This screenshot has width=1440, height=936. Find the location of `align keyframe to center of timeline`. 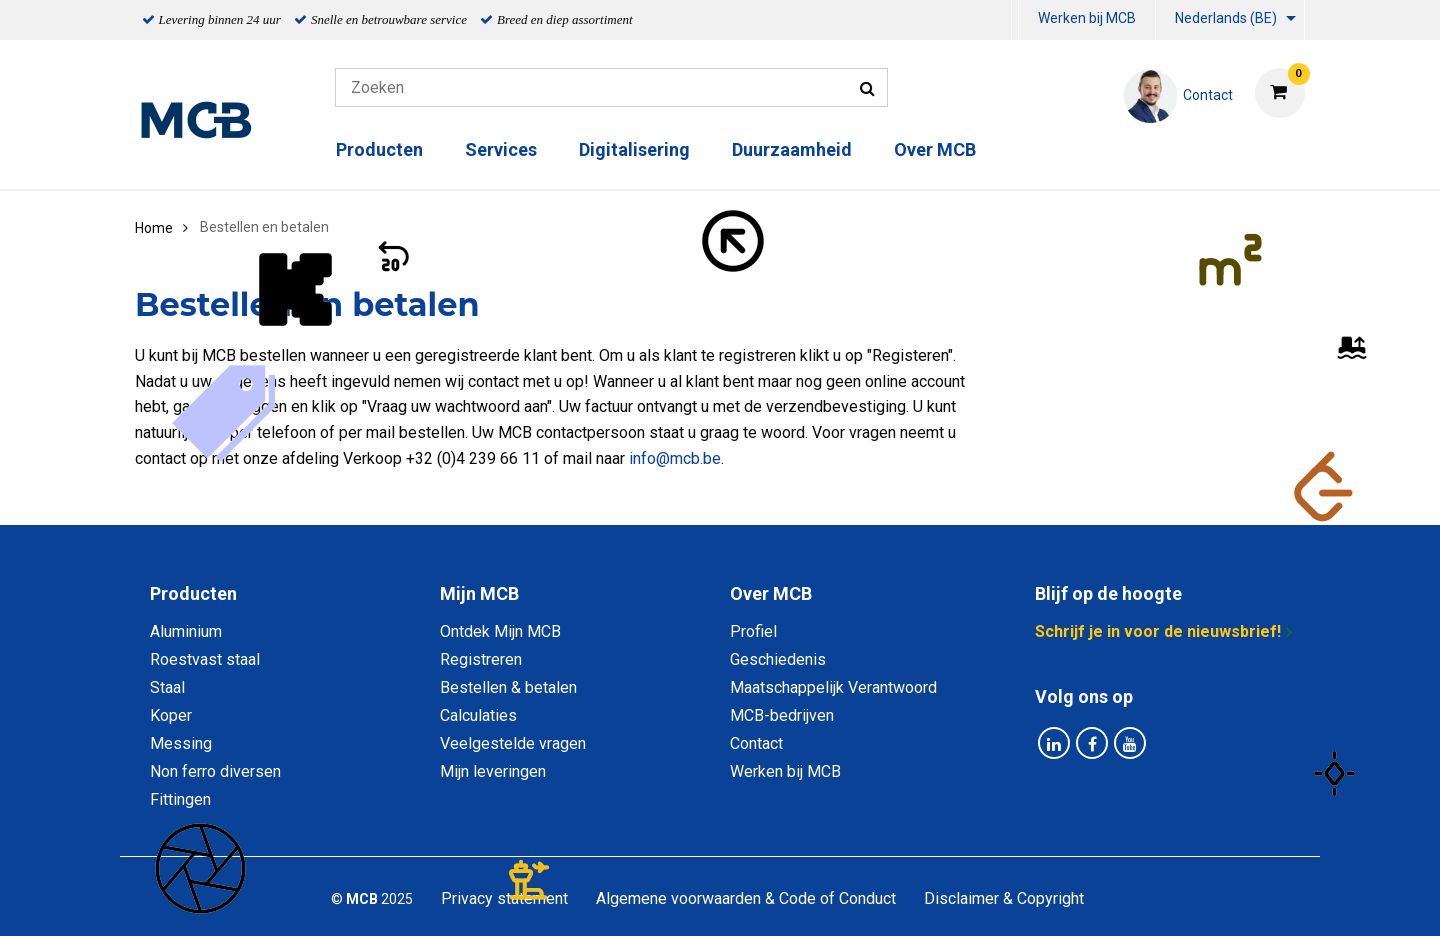

align keyframe to center of timeline is located at coordinates (1334, 773).